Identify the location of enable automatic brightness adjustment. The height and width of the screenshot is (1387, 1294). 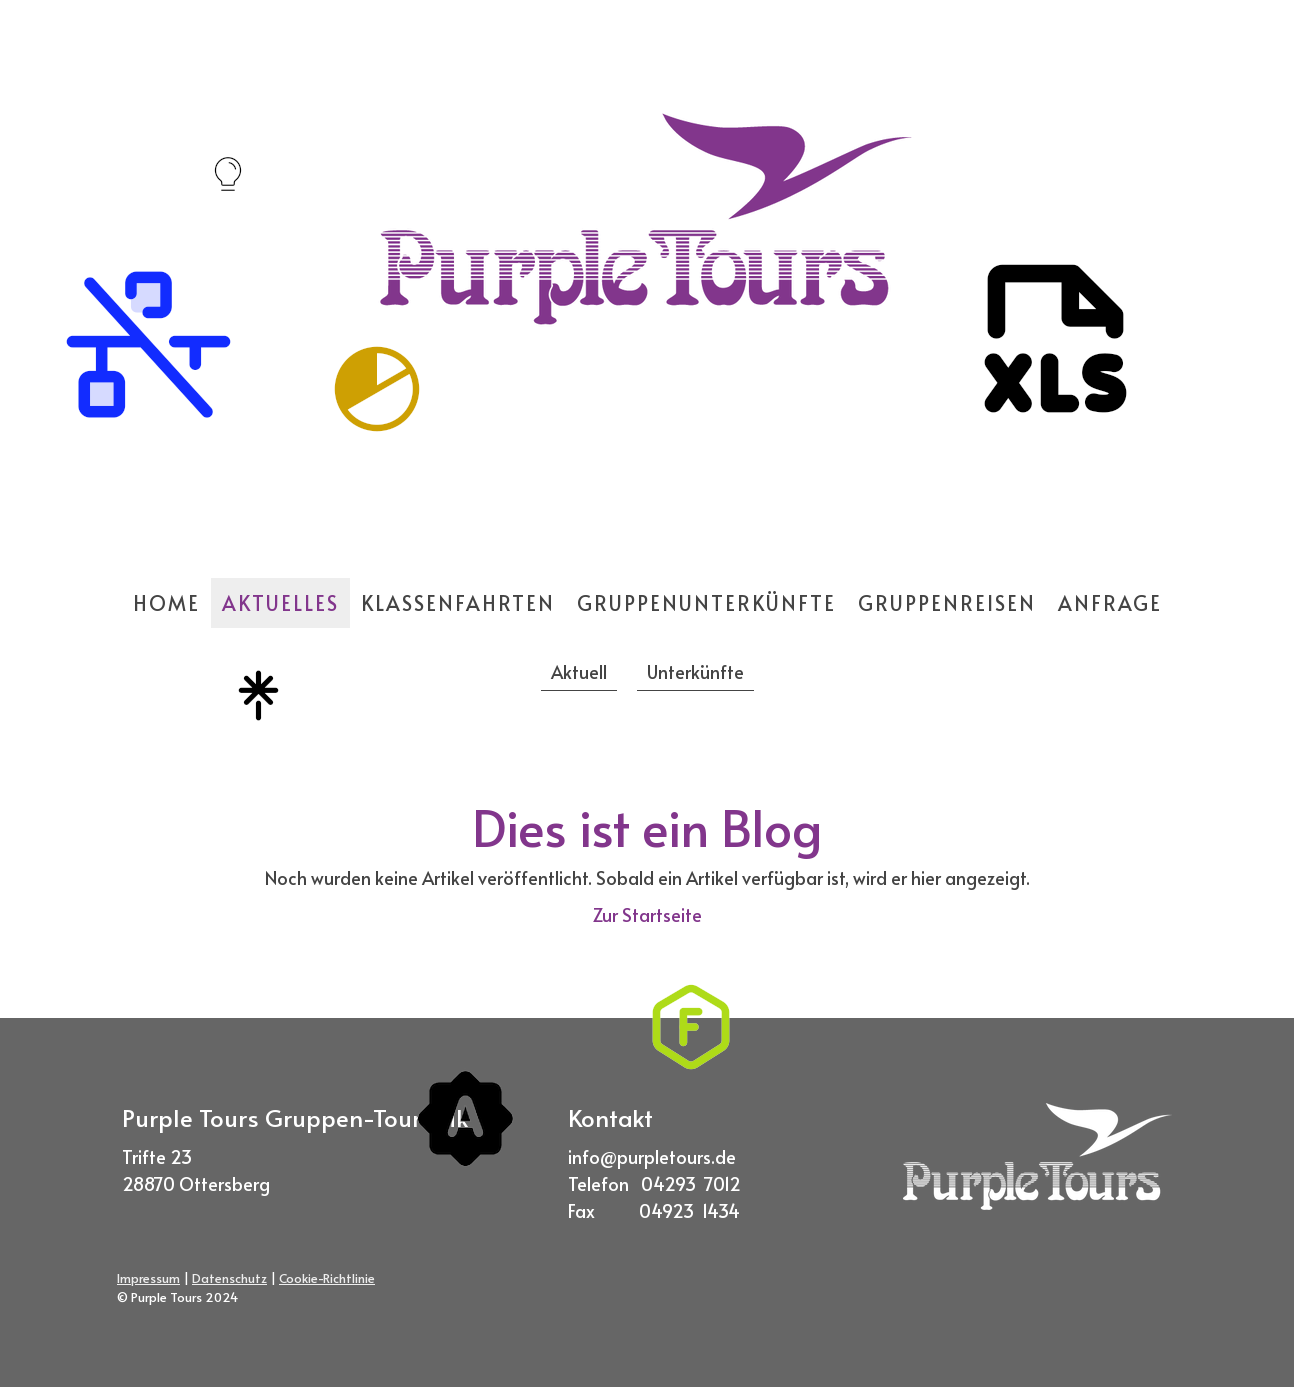
(465, 1118).